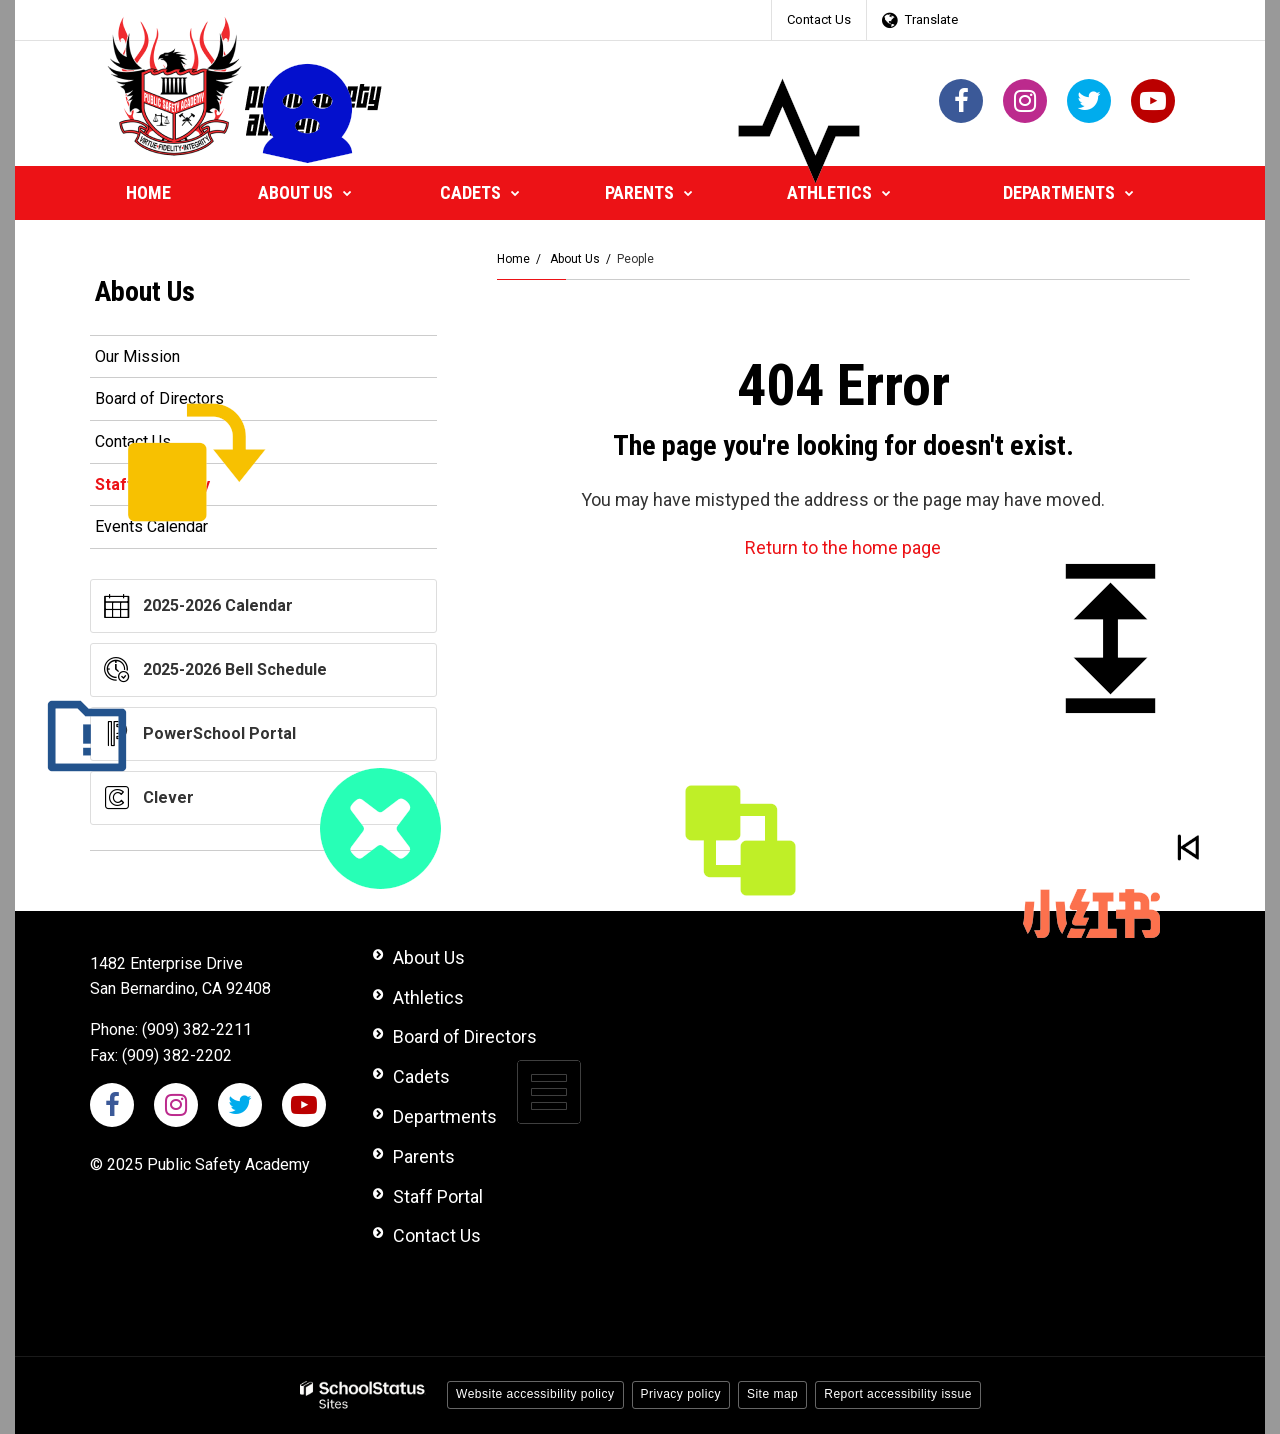  Describe the element at coordinates (1110, 638) in the screenshot. I see `expand content to full height` at that location.